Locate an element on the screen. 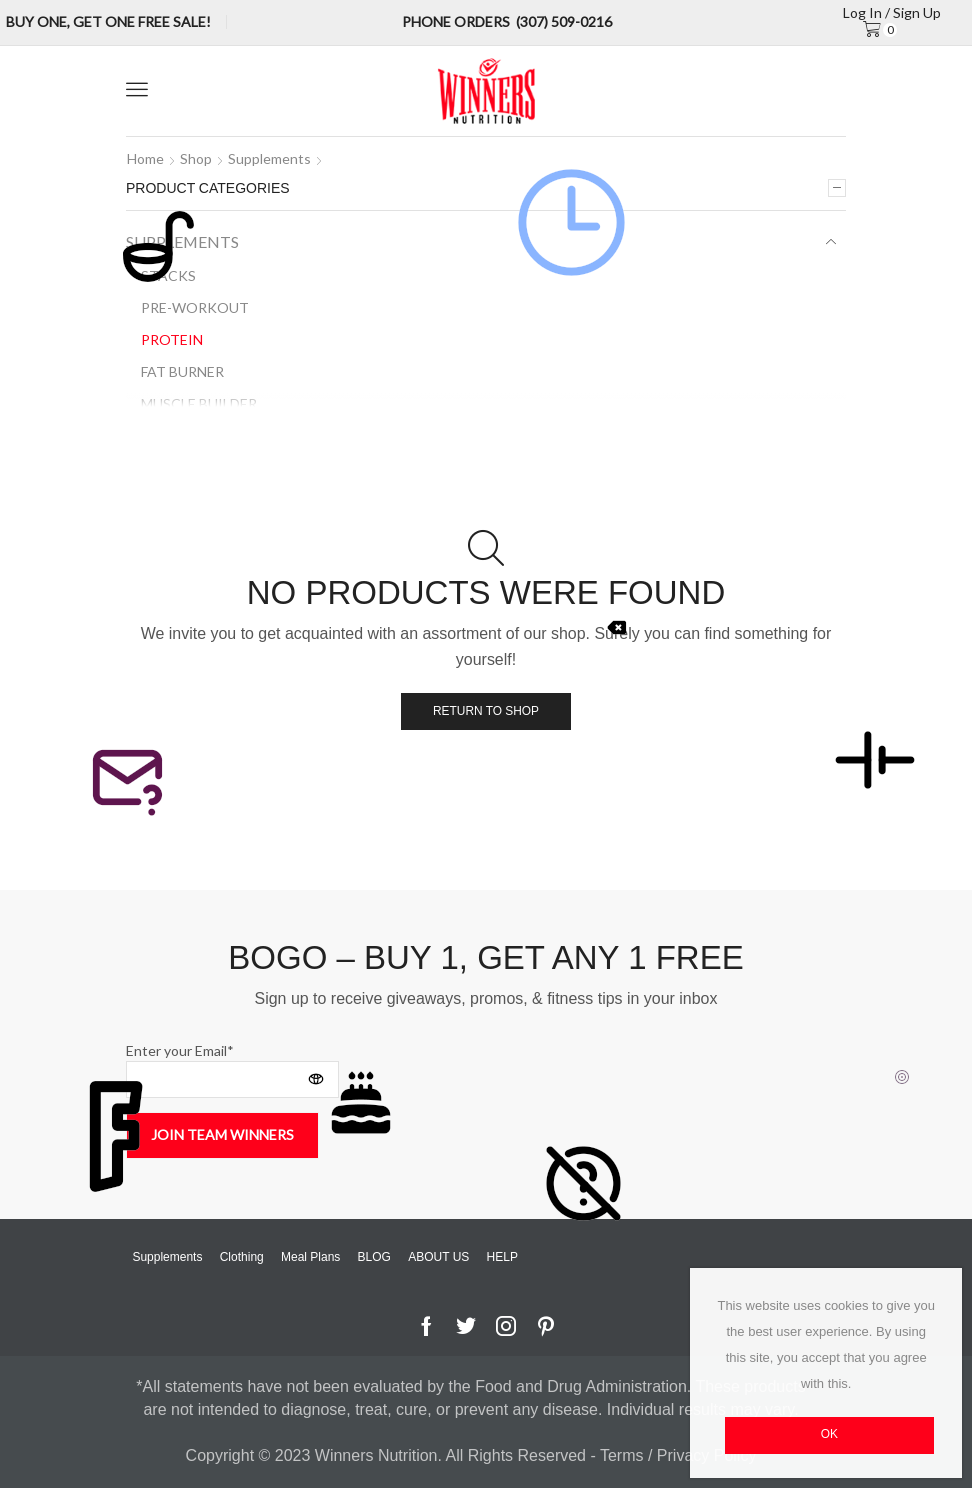  view time or clock settings is located at coordinates (571, 222).